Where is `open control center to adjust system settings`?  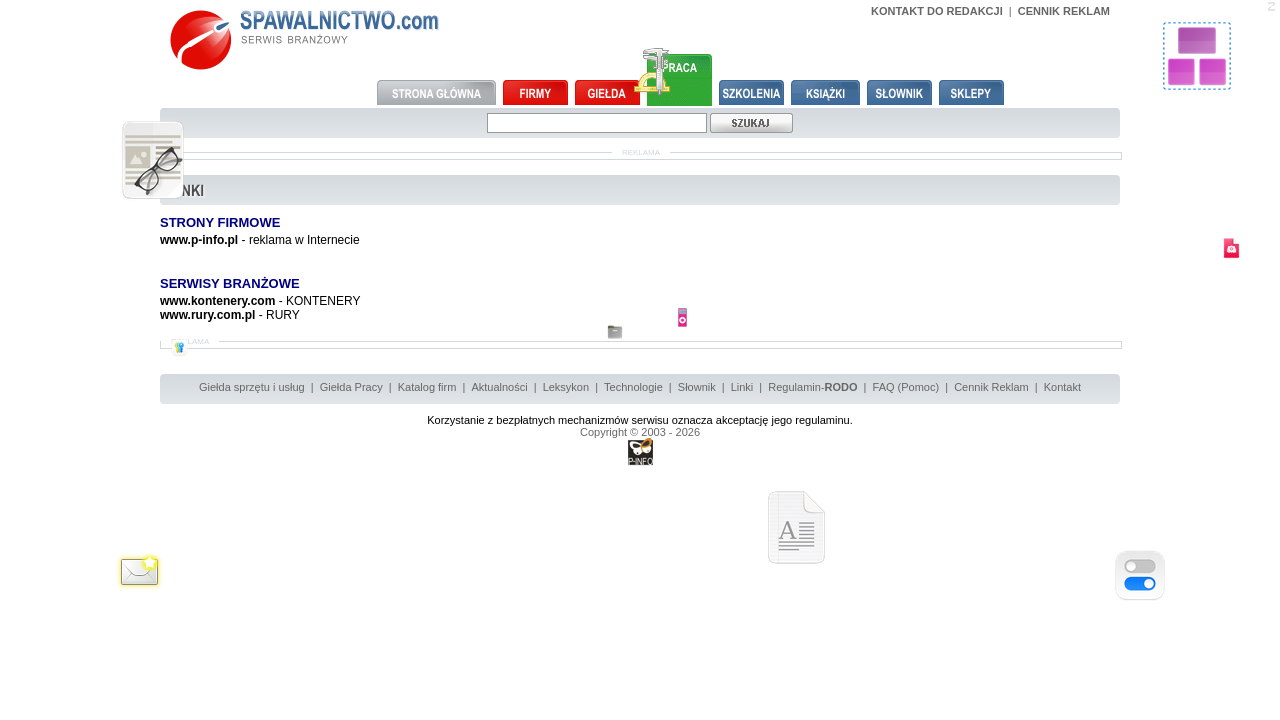
open control center to adjust system settings is located at coordinates (1140, 575).